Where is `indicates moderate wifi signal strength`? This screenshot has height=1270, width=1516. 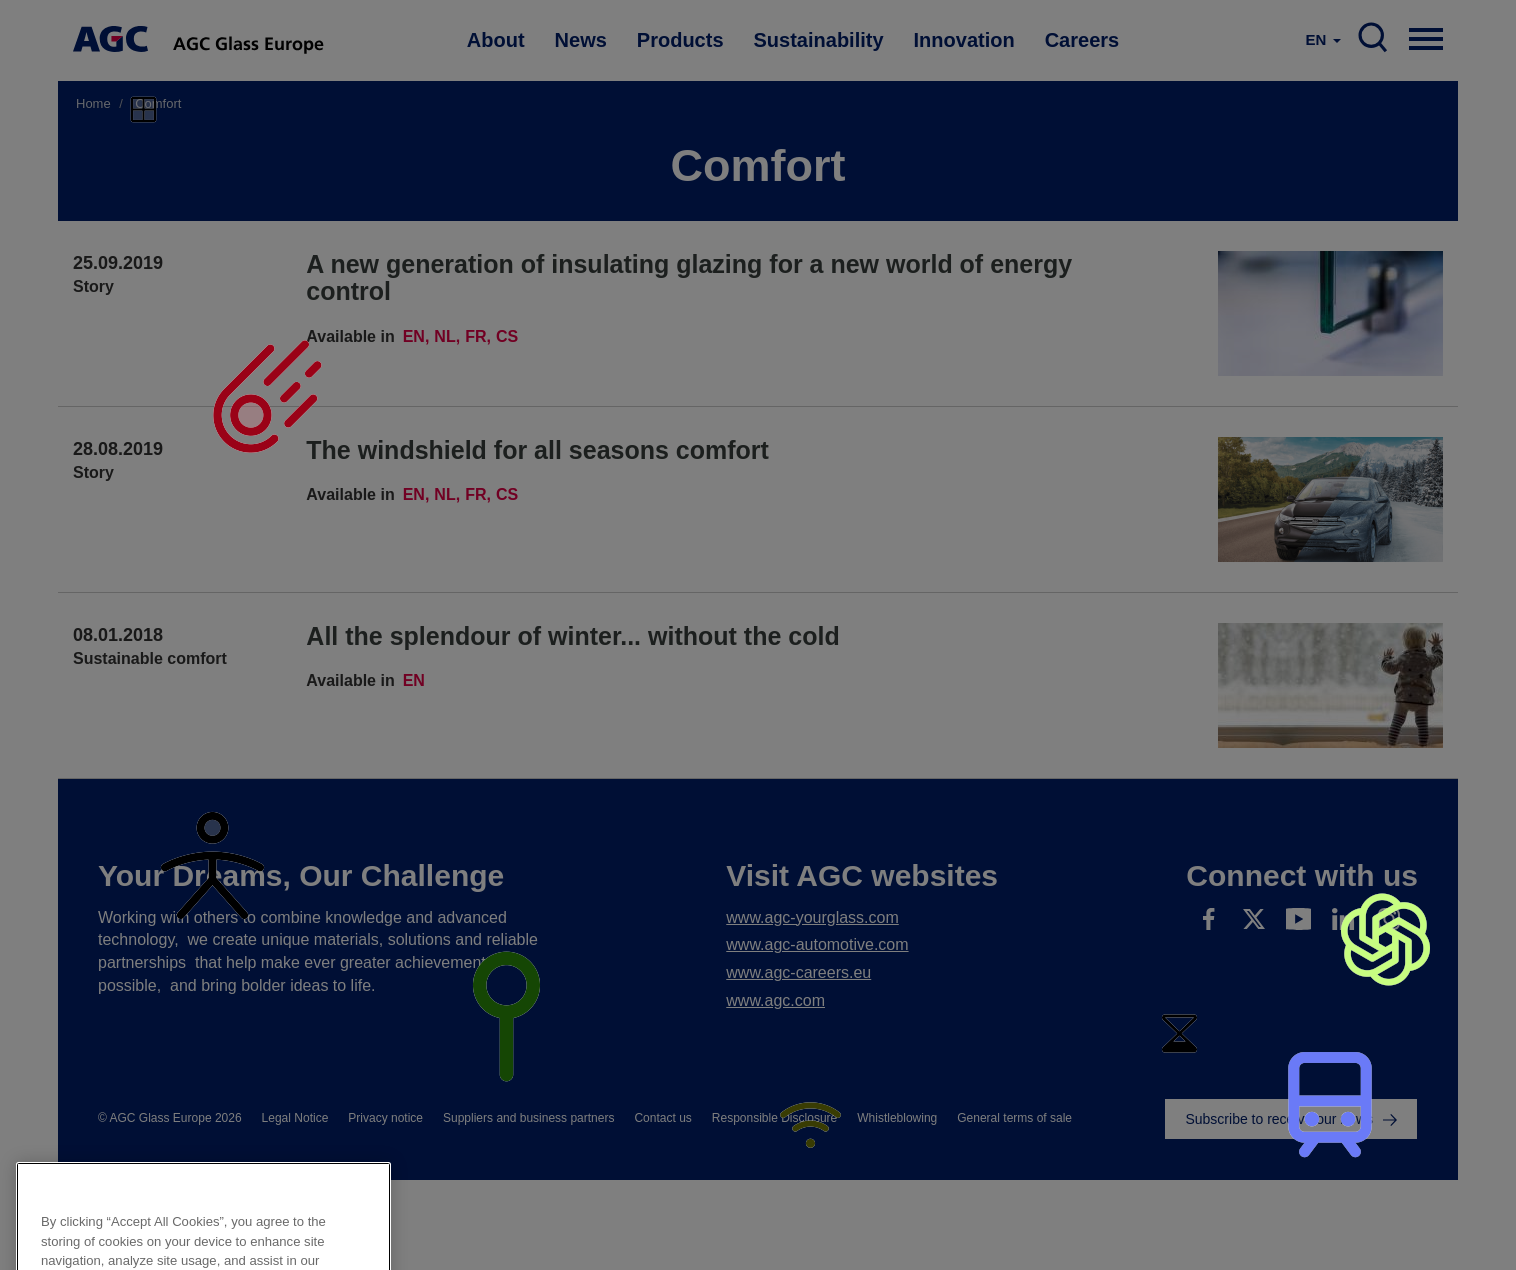 indicates moderate wifi signal strength is located at coordinates (810, 1114).